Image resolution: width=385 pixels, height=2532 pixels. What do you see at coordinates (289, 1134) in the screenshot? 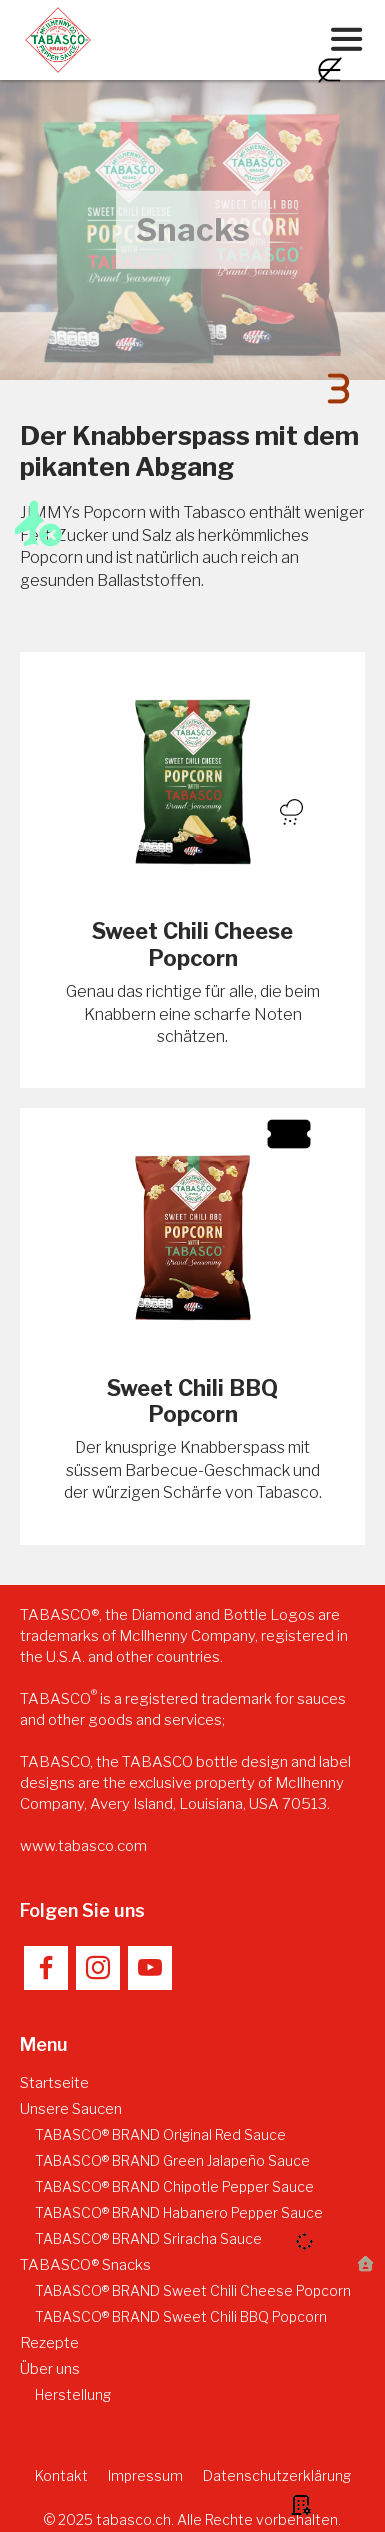
I see `access your tickets or passes` at bounding box center [289, 1134].